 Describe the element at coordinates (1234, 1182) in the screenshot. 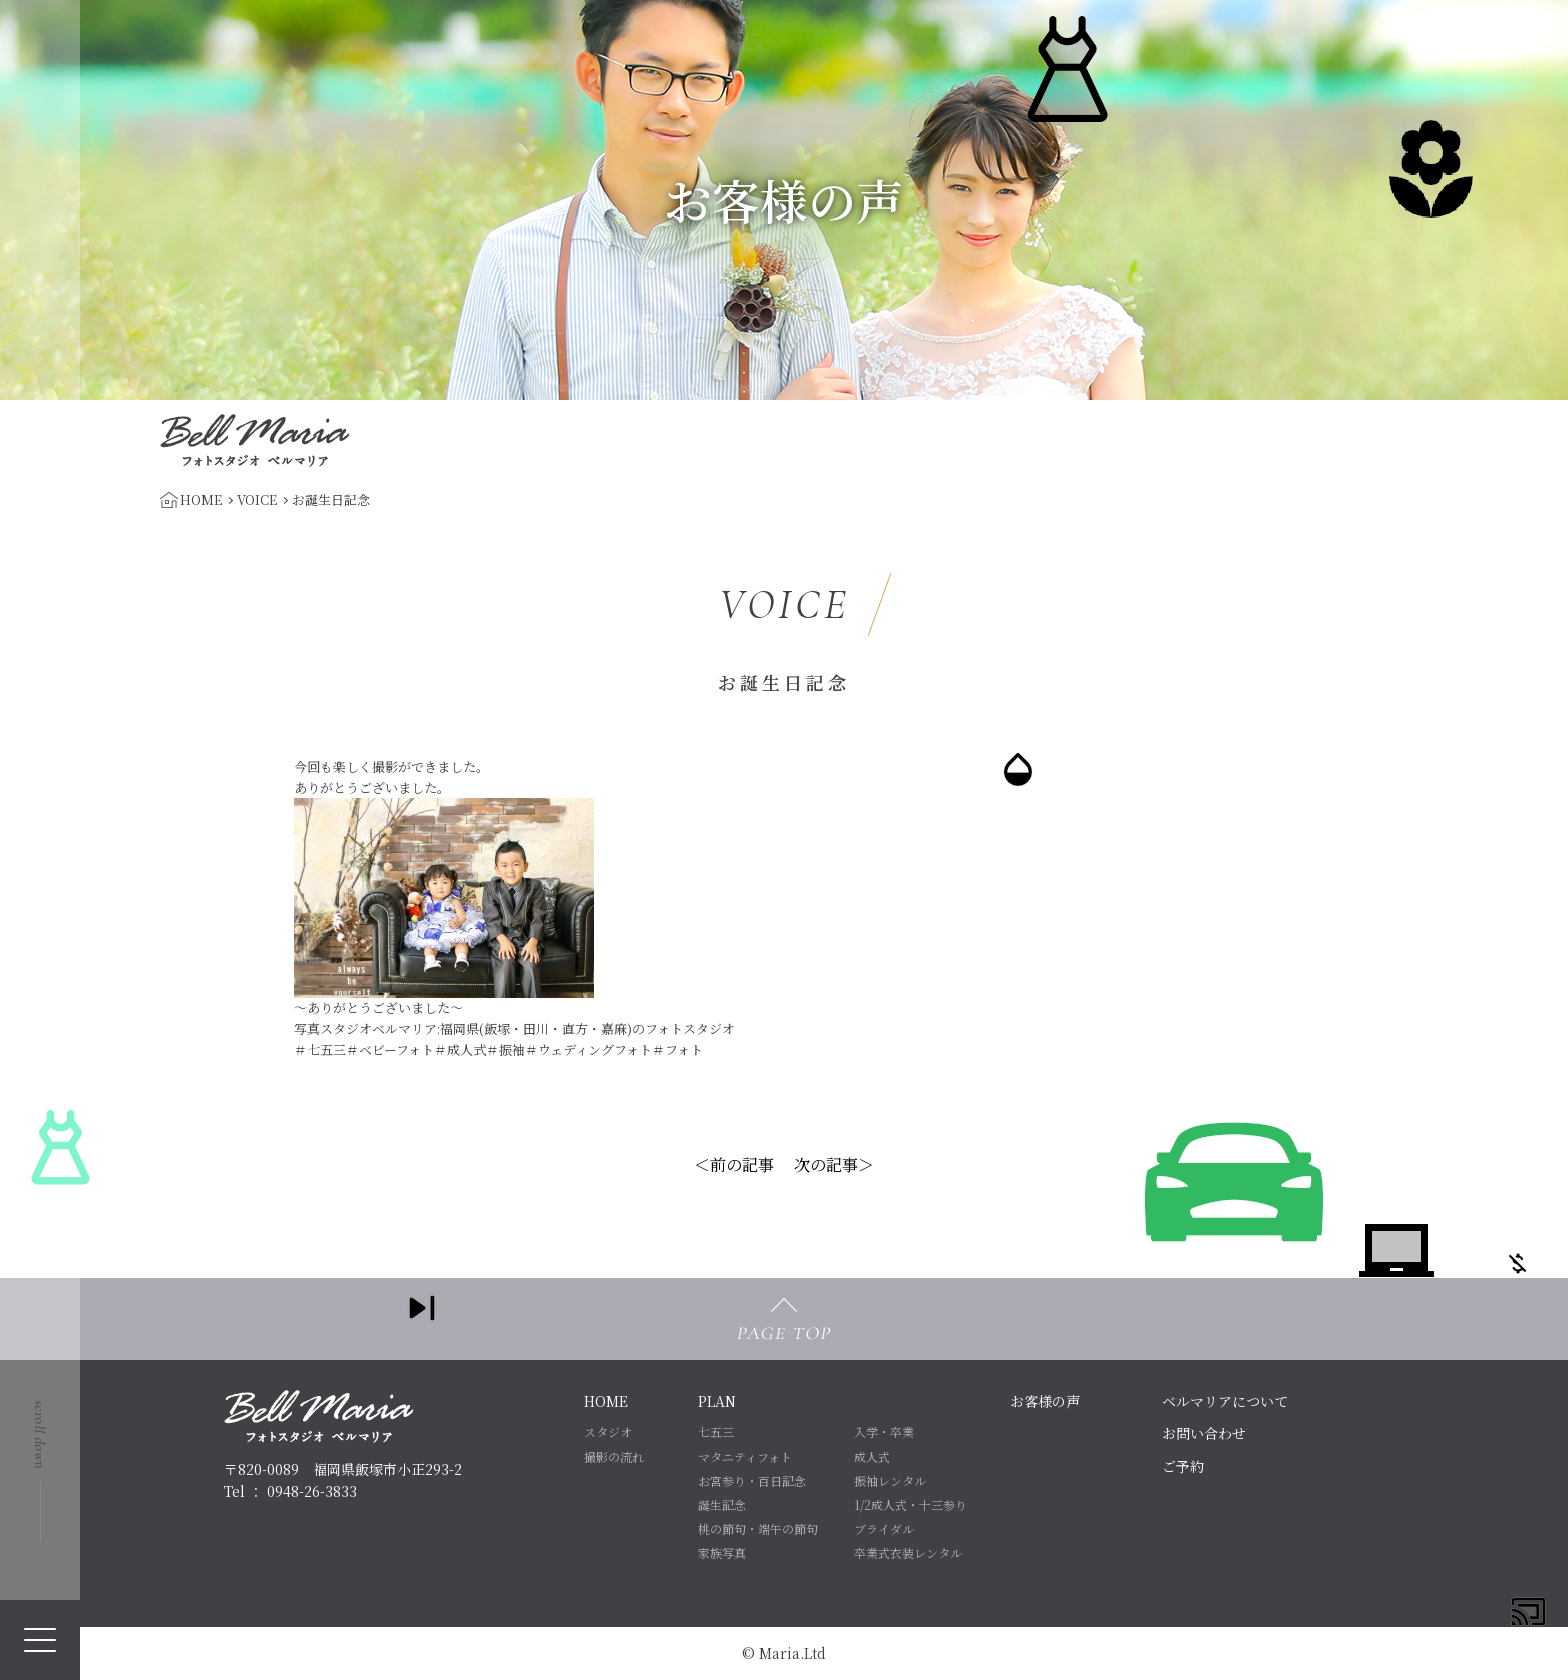

I see `access sports car or vehicle settings` at that location.